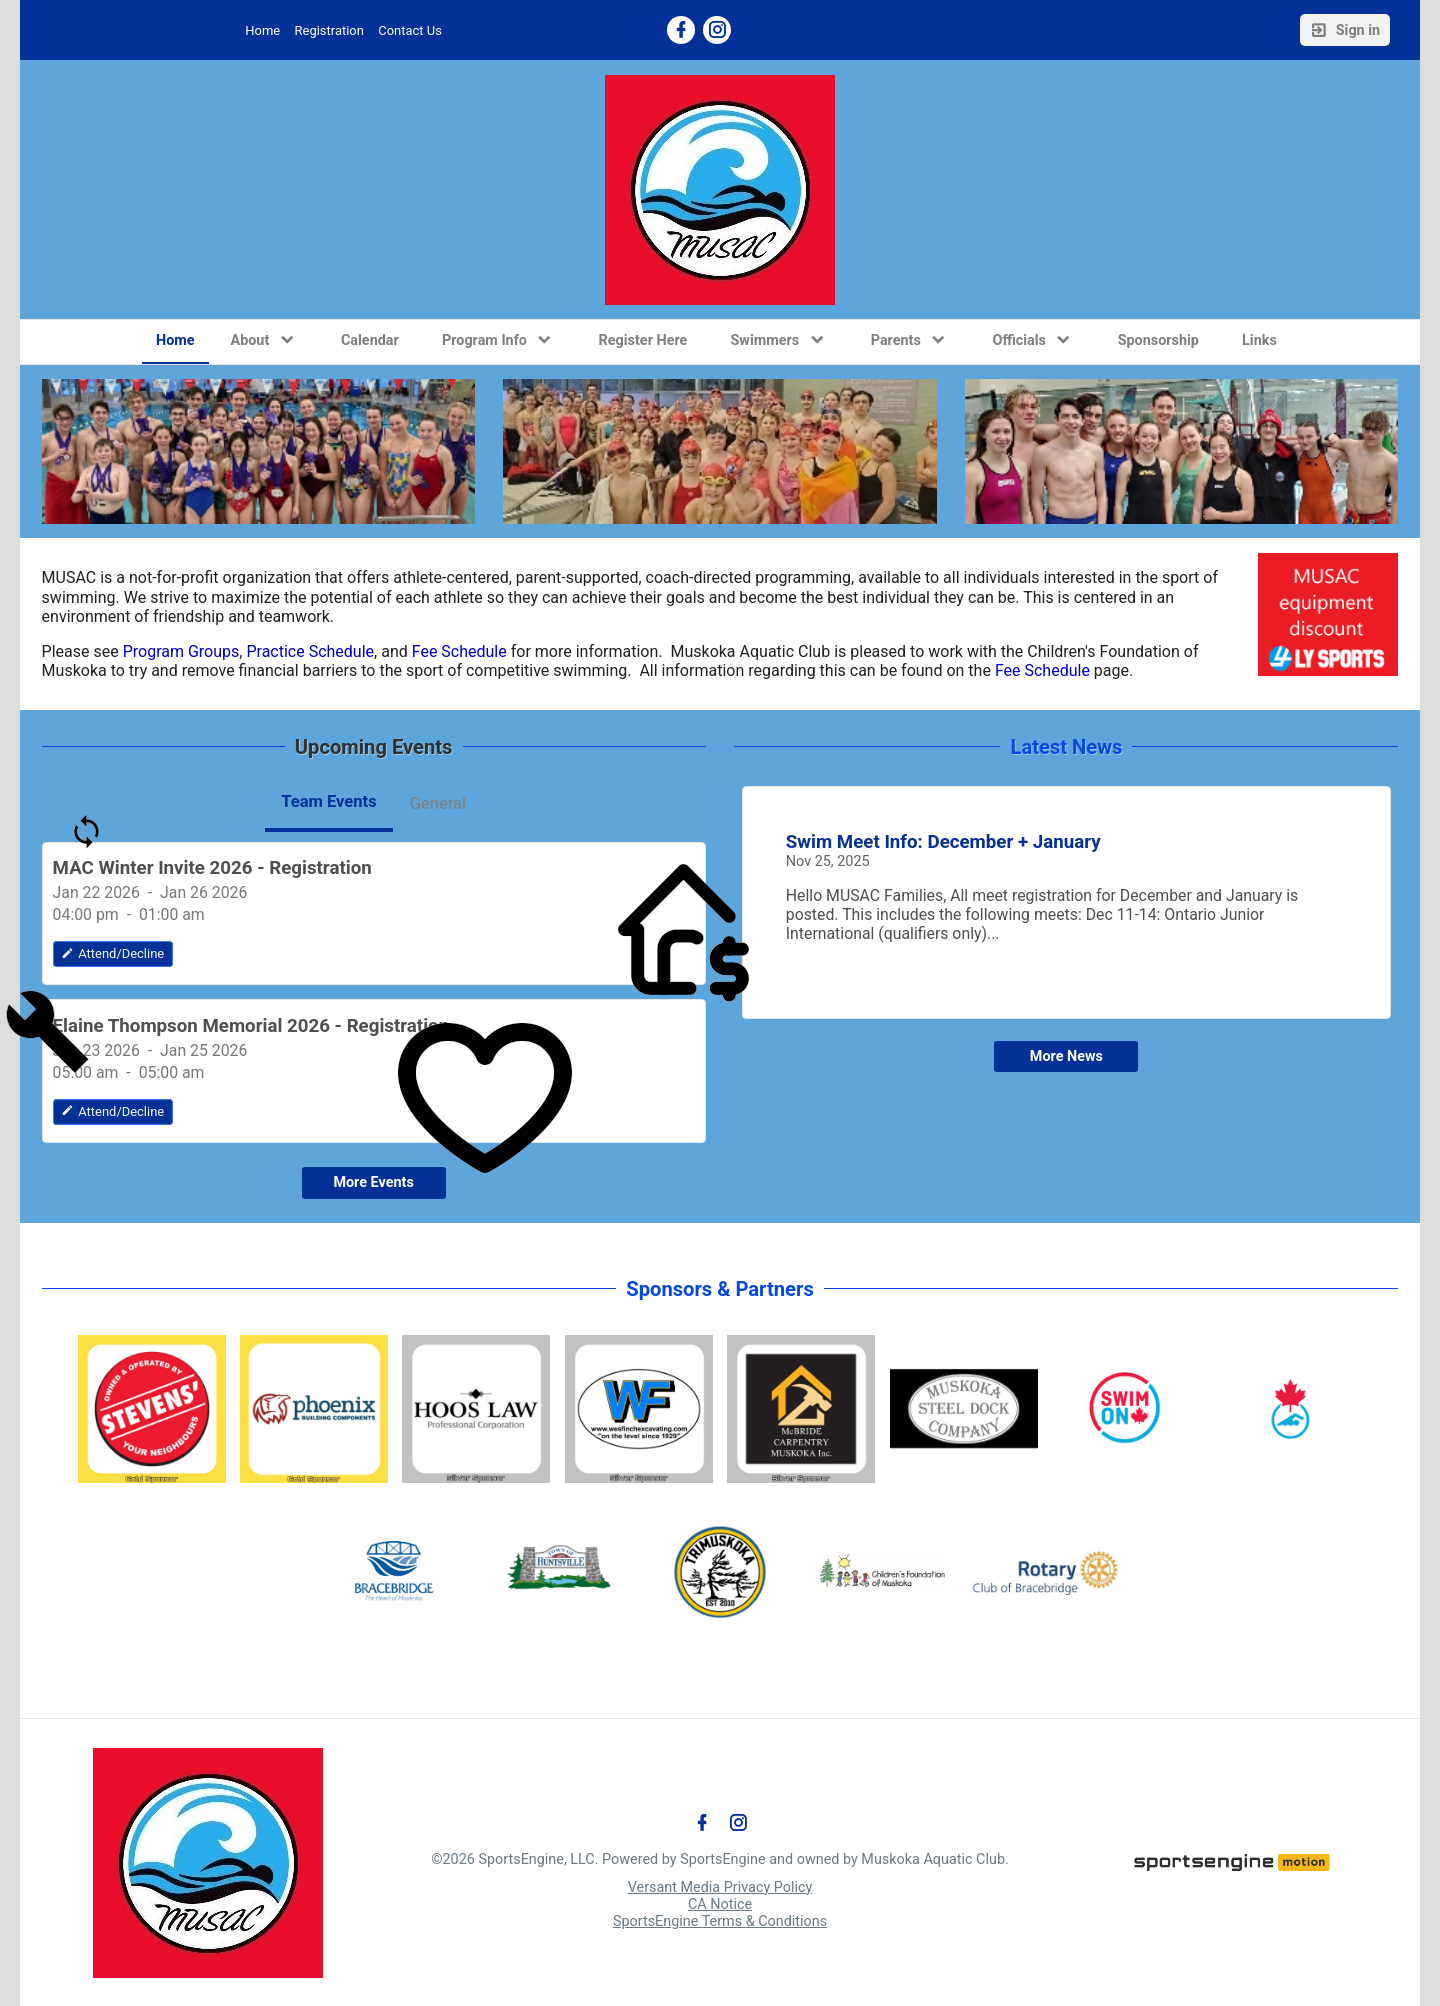 The width and height of the screenshot is (1440, 2006). I want to click on add to favorites, so click(485, 1092).